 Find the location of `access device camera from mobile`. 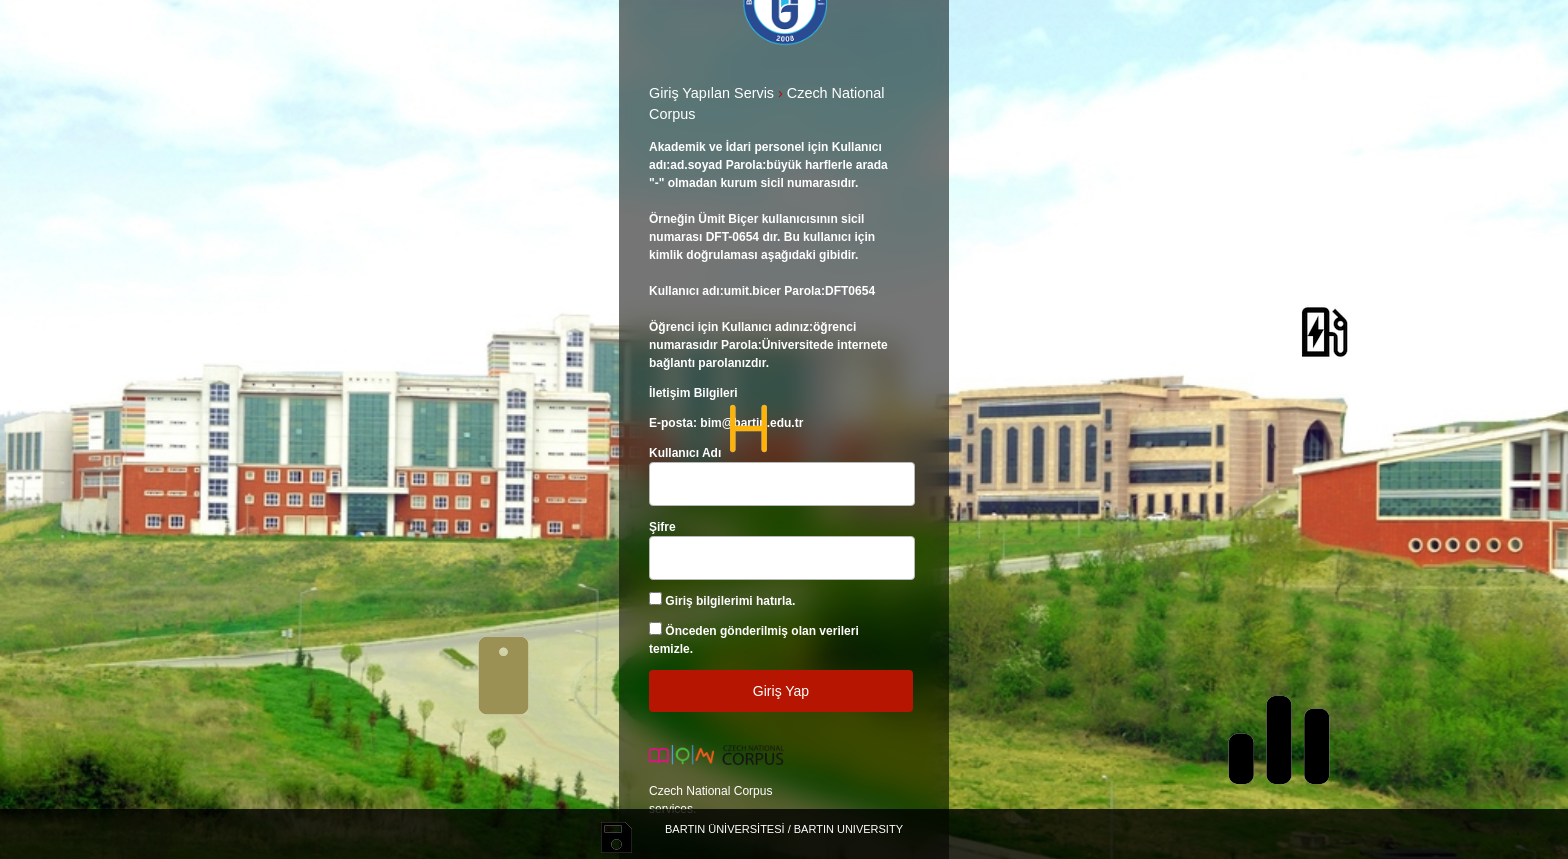

access device camera from mobile is located at coordinates (503, 675).